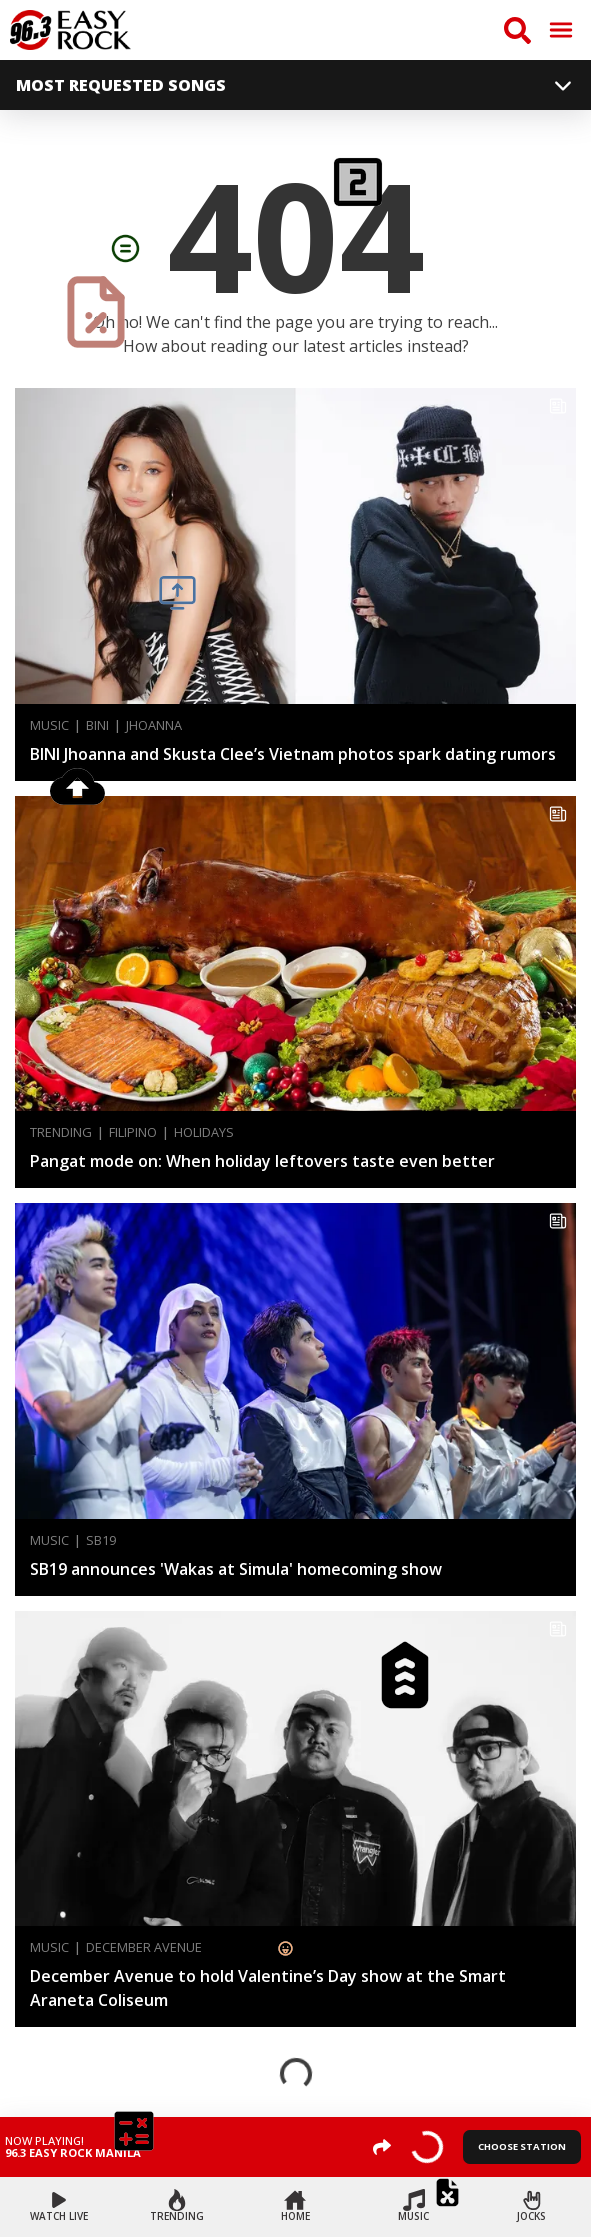 This screenshot has width=591, height=2237. Describe the element at coordinates (134, 2131) in the screenshot. I see `open calculator or math tools` at that location.